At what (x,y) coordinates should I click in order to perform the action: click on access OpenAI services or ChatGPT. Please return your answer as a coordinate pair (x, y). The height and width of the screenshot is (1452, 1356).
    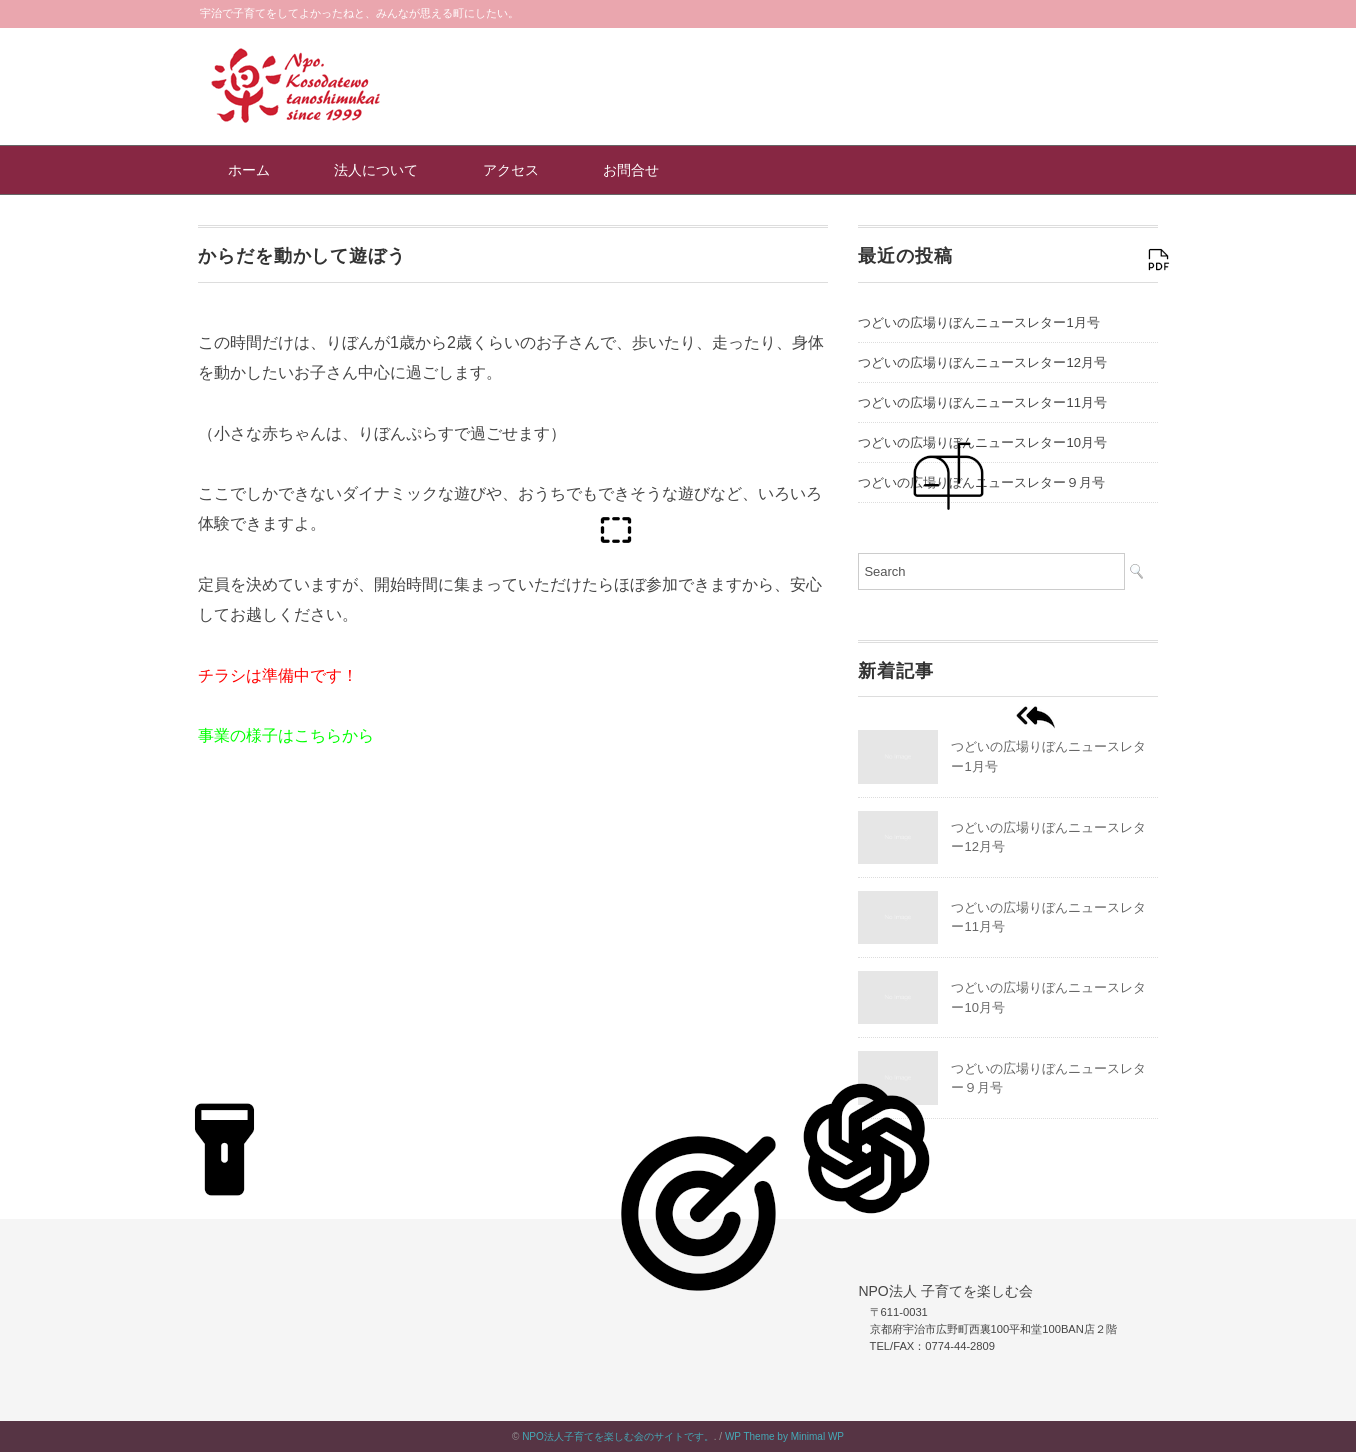
    Looking at the image, I should click on (866, 1148).